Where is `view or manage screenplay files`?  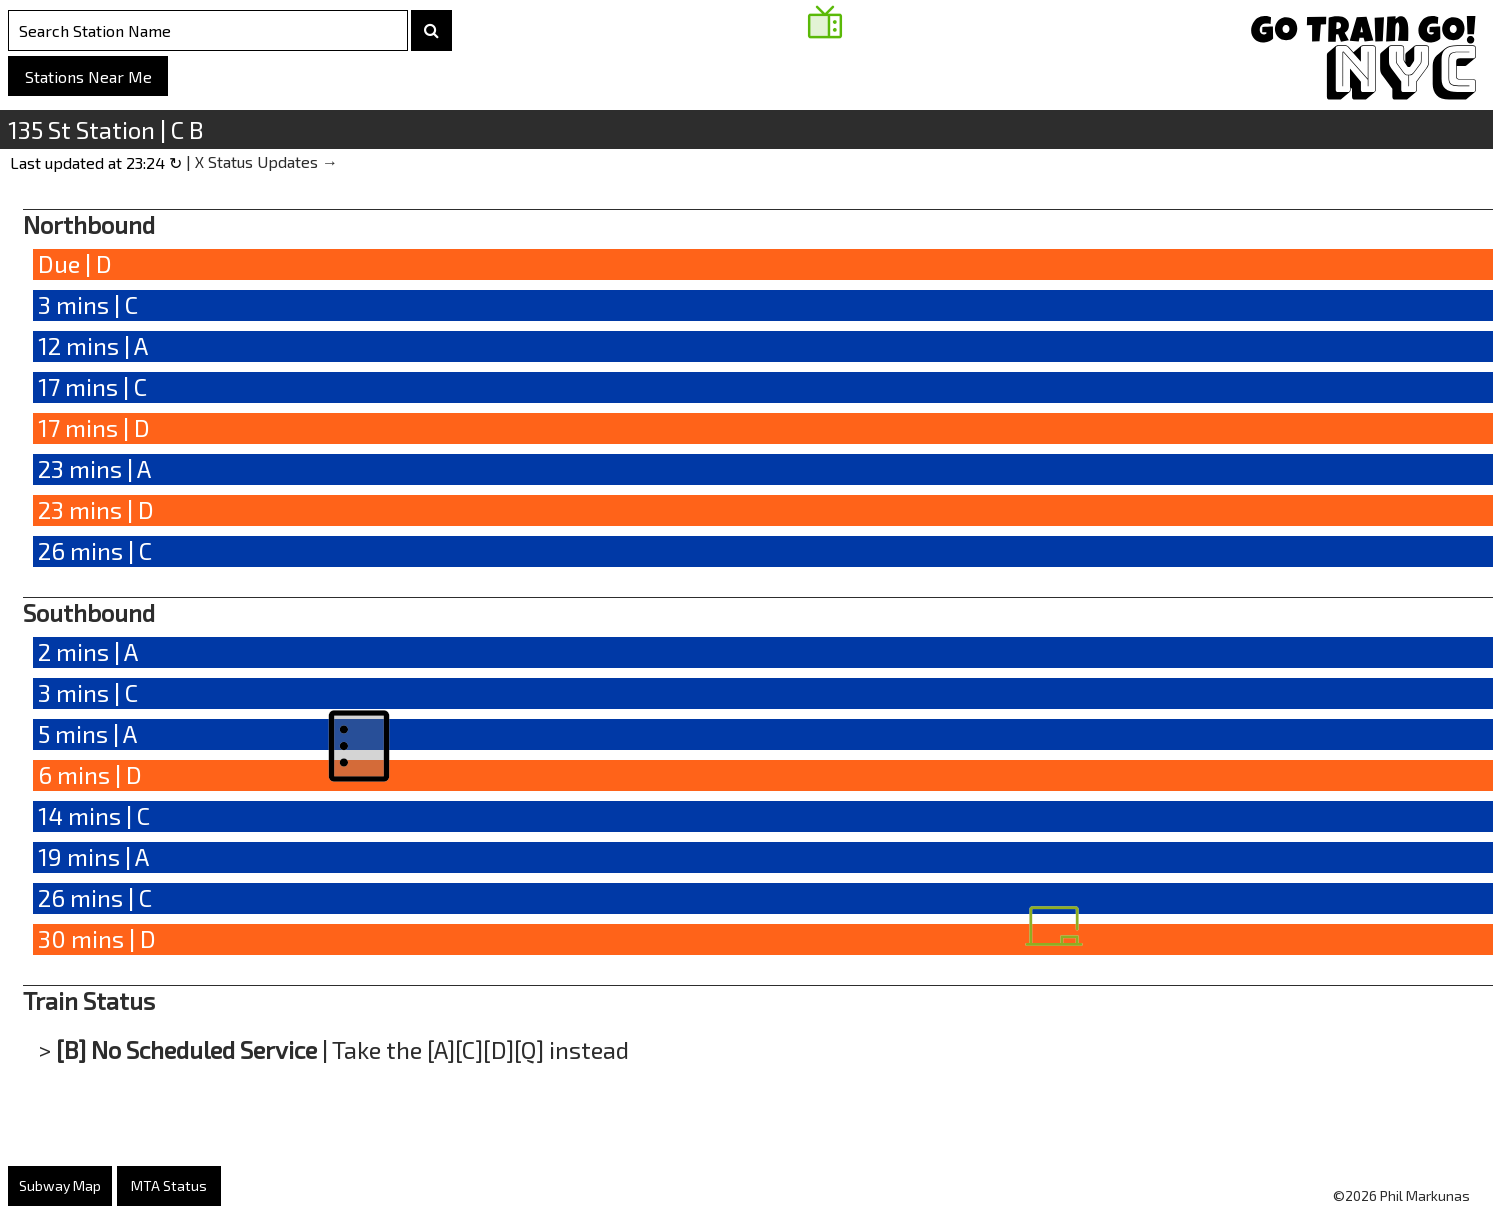
view or manage screenplay files is located at coordinates (359, 746).